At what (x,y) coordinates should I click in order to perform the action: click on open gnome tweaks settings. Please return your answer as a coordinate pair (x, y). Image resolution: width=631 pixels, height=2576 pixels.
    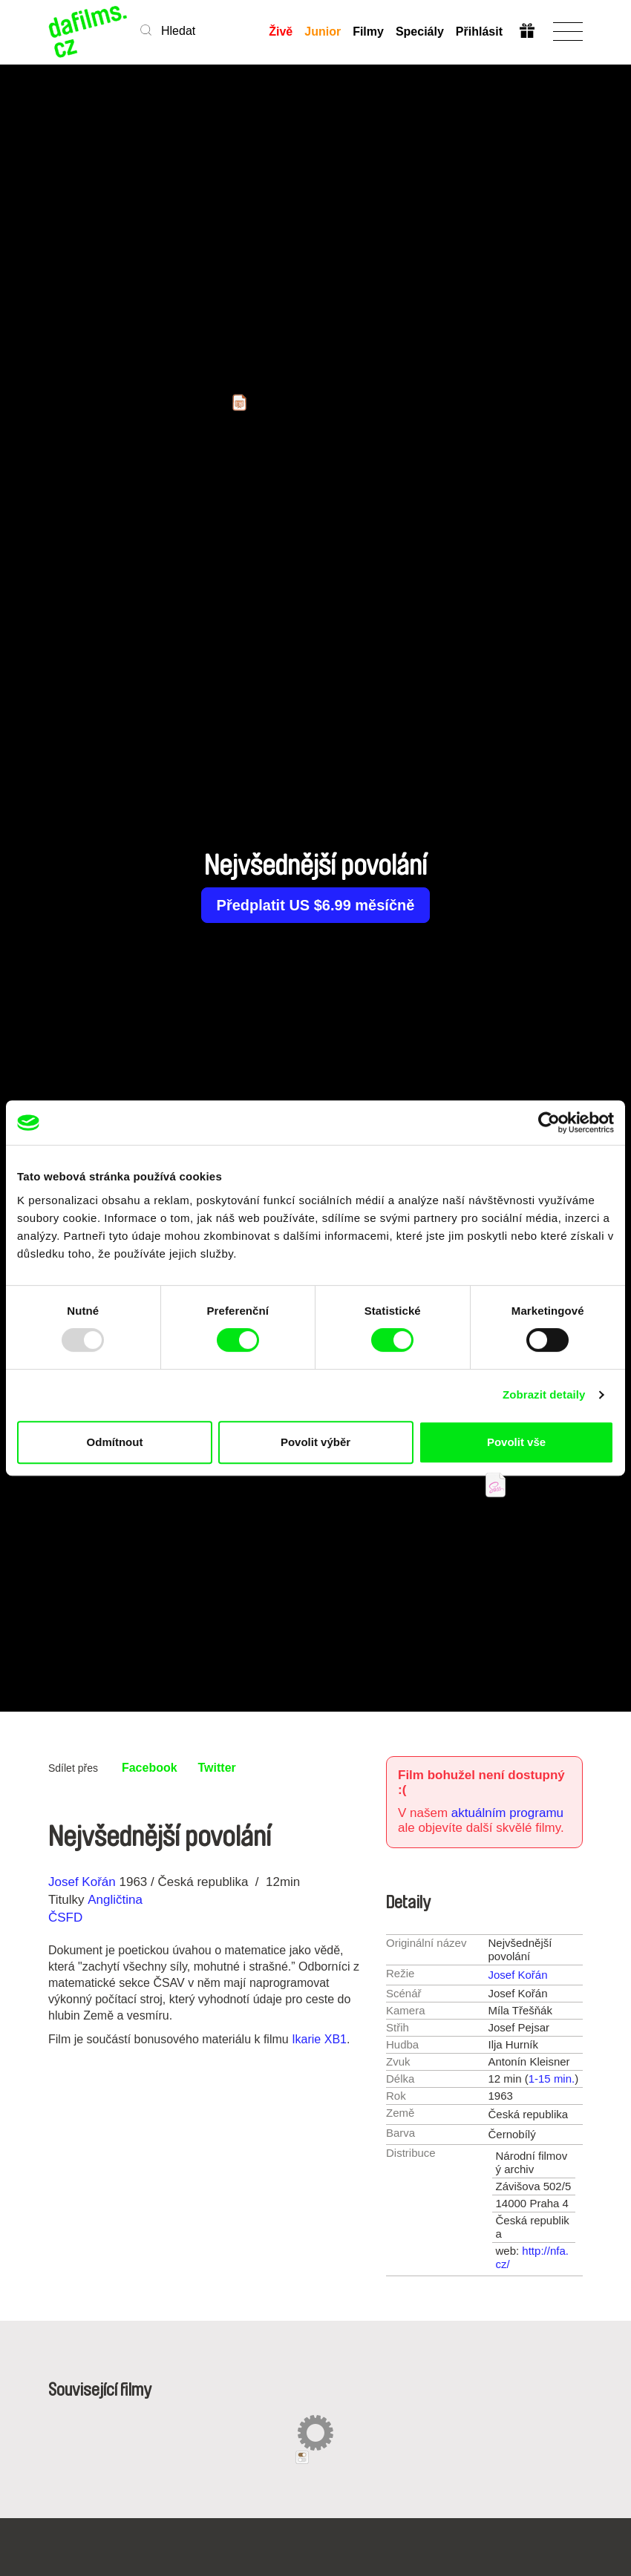
    Looking at the image, I should click on (302, 2457).